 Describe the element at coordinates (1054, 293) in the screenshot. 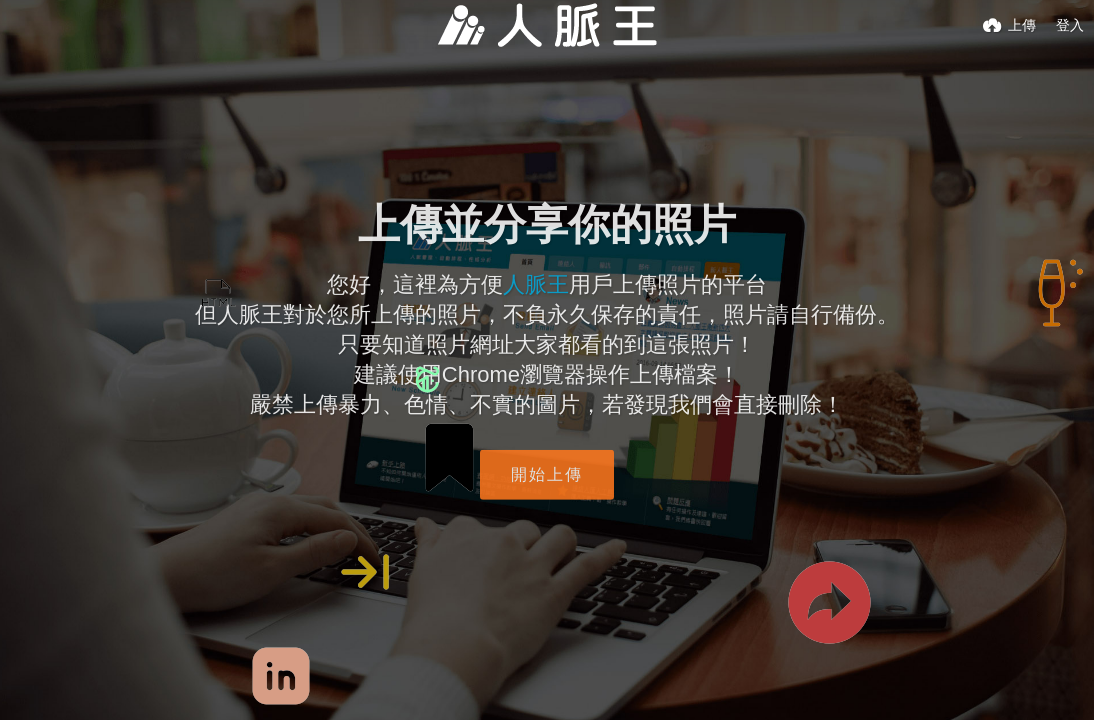

I see `celebrate an achievement or milestone` at that location.